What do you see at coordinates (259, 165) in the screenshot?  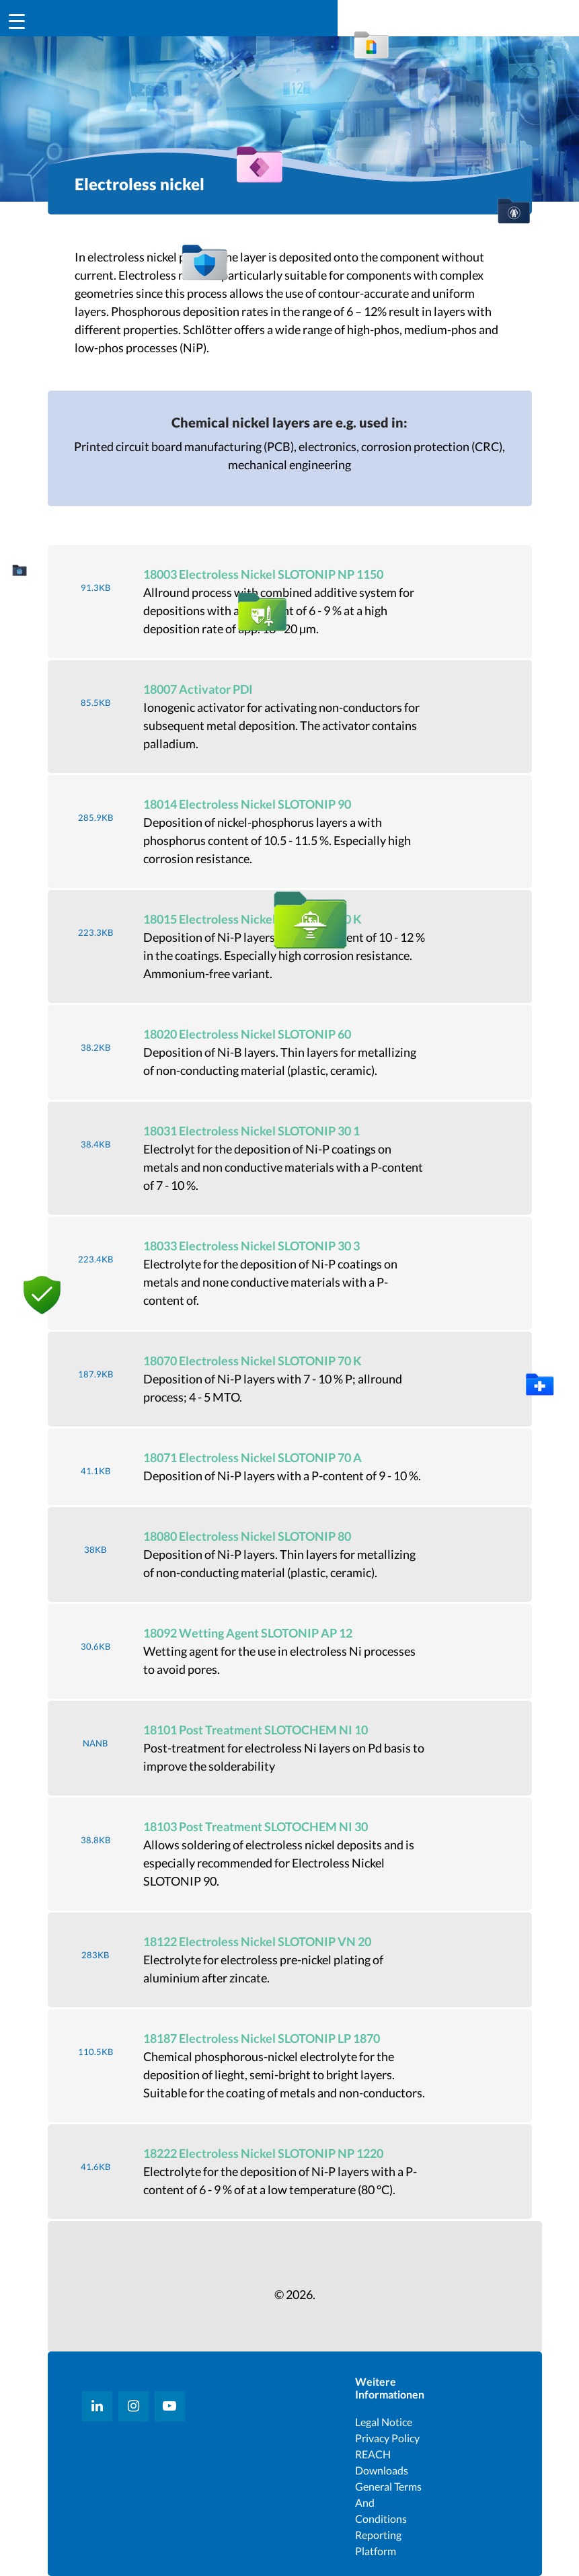 I see `open folder containing Microsoft Power Apps files` at bounding box center [259, 165].